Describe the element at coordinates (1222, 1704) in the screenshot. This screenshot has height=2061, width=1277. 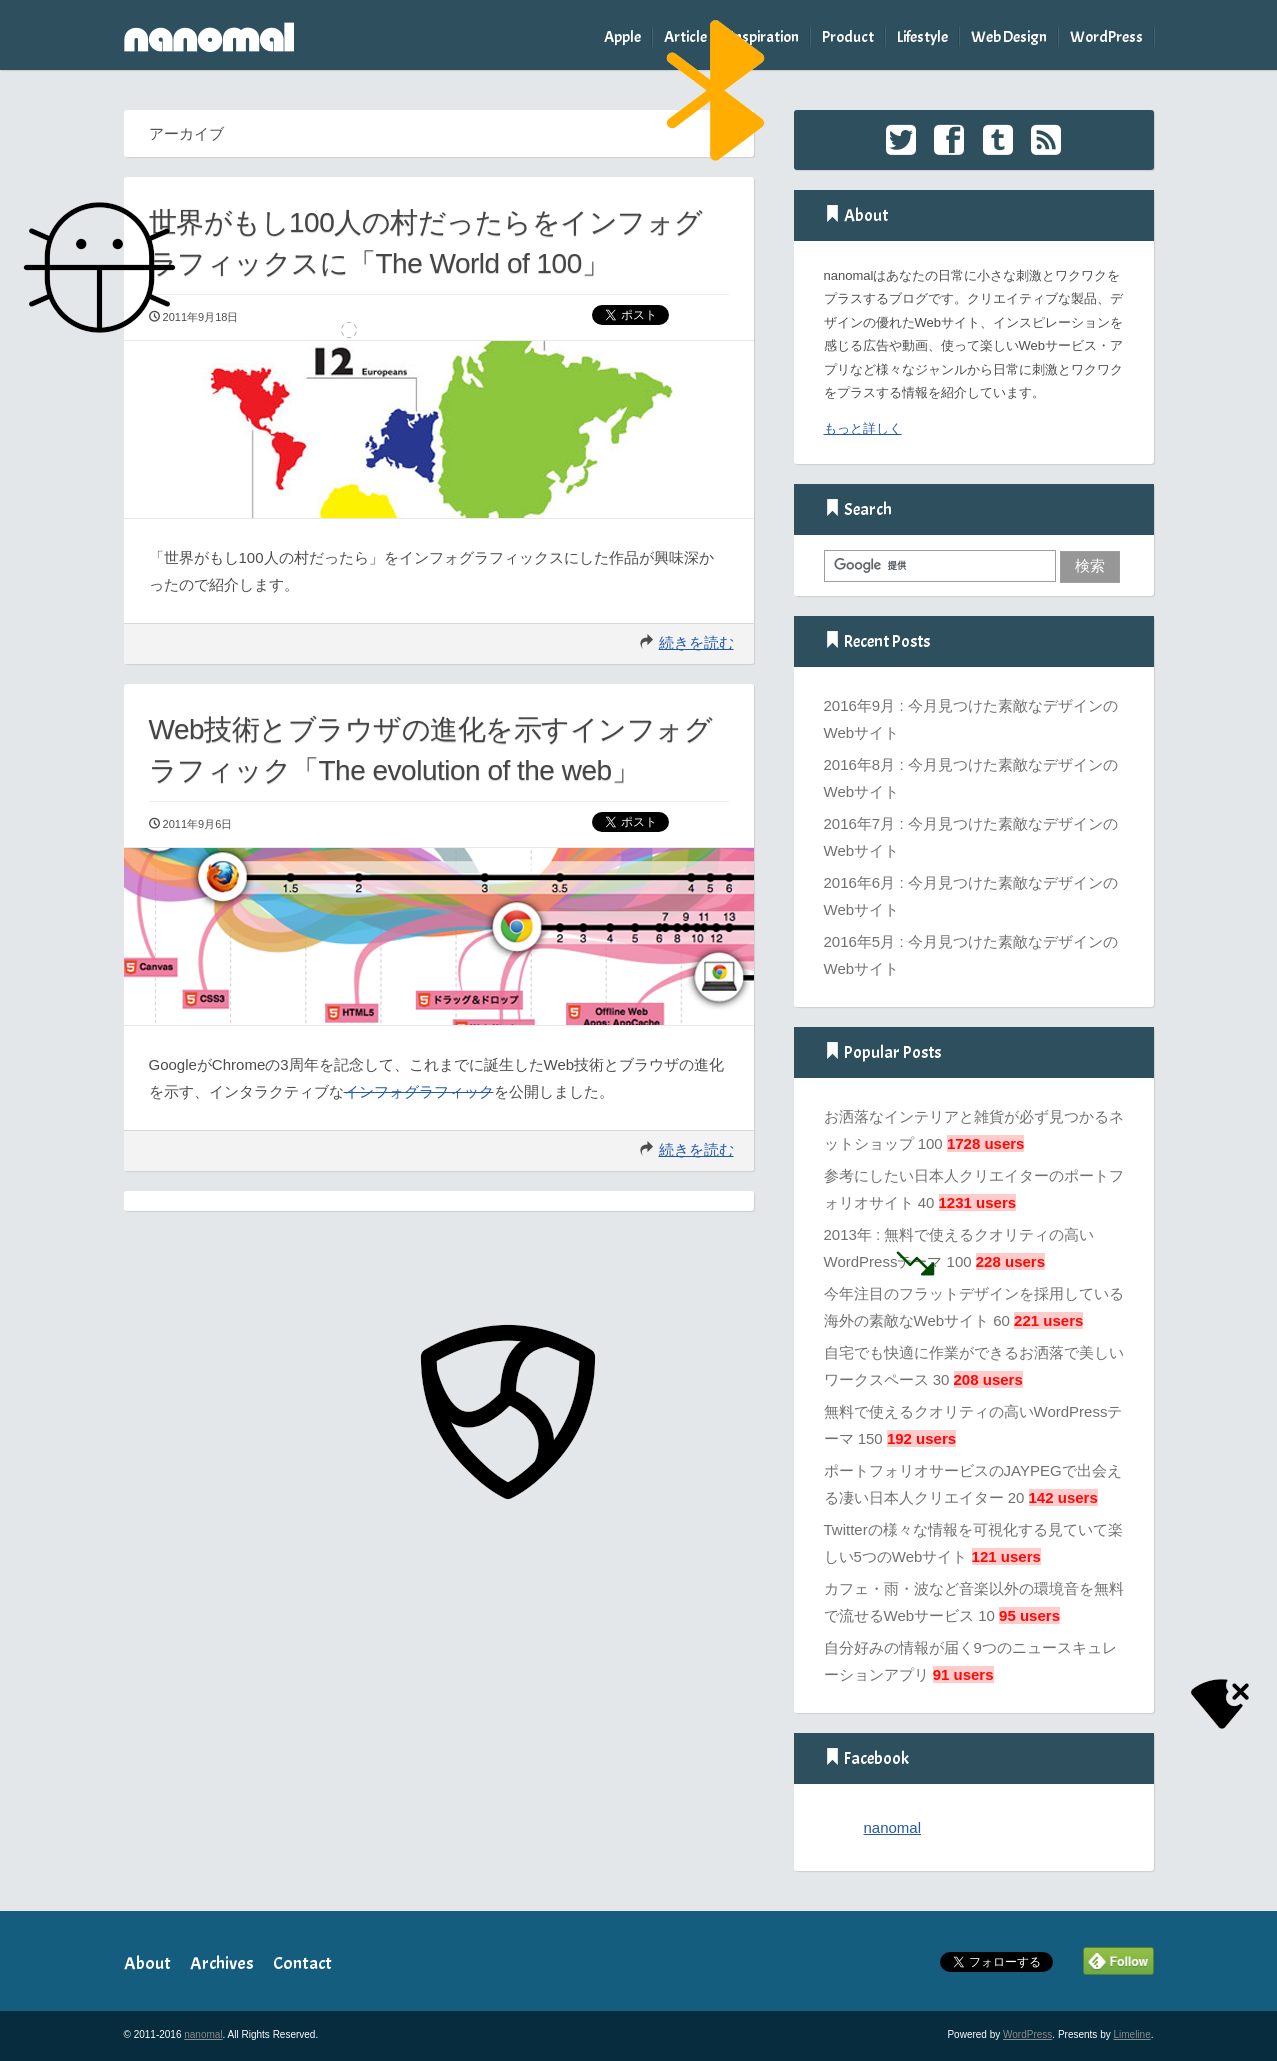
I see `indicates no wifi connection available` at that location.